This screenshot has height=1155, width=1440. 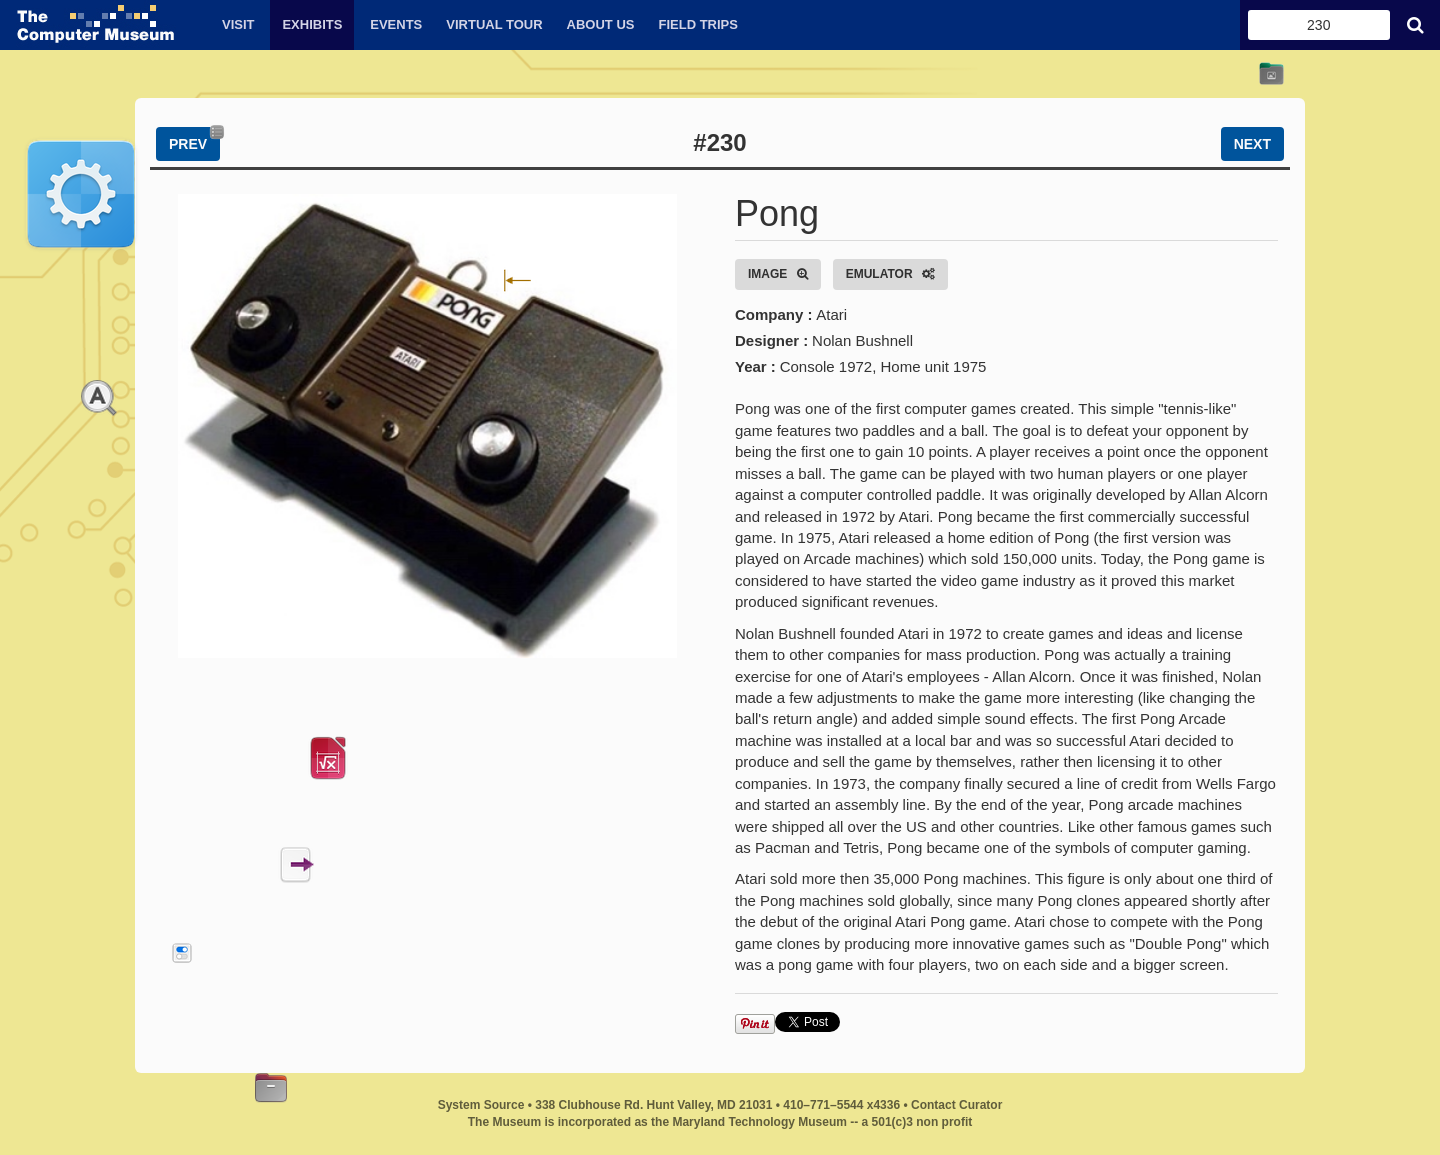 What do you see at coordinates (99, 398) in the screenshot?
I see `search for text within a document` at bounding box center [99, 398].